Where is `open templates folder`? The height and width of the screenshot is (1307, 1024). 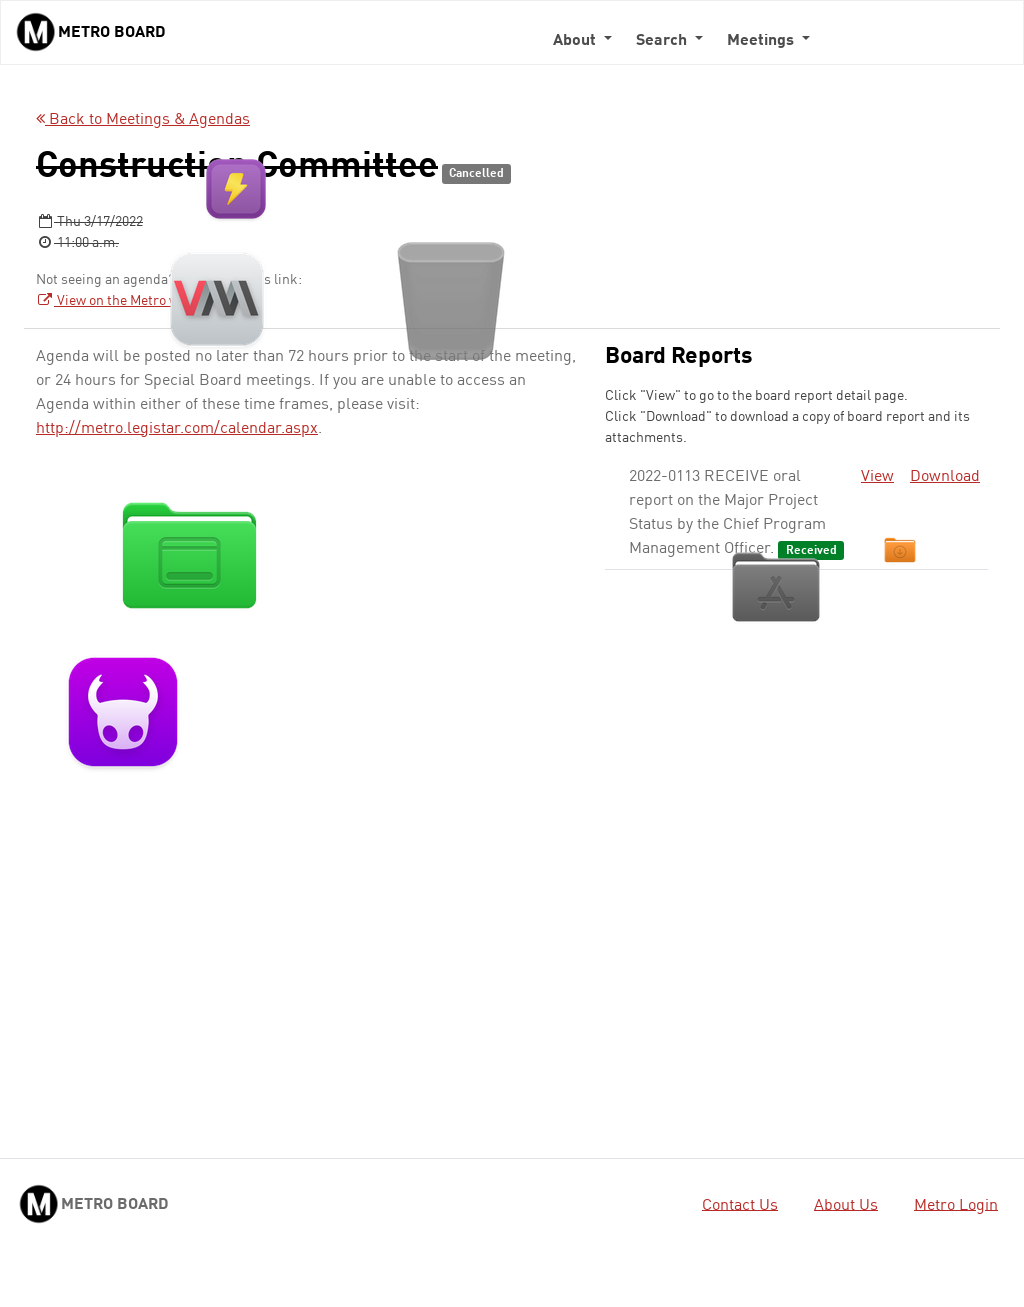
open templates folder is located at coordinates (776, 587).